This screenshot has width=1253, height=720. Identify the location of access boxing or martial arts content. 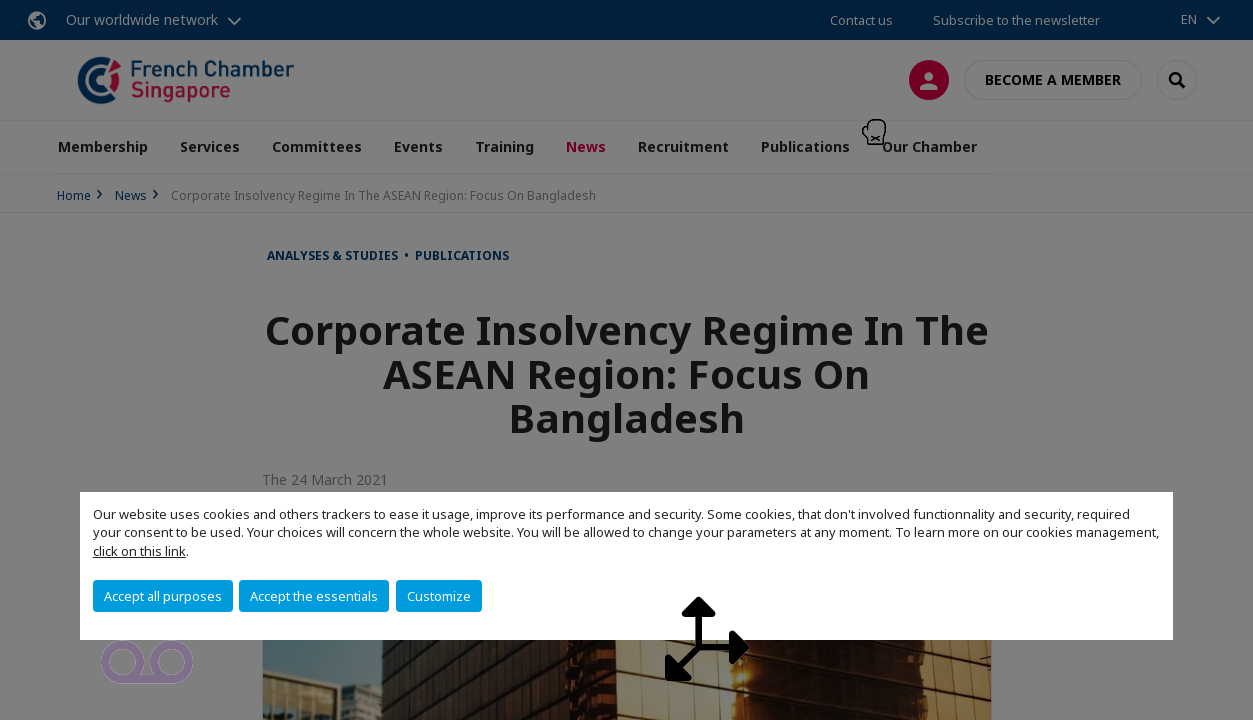
(874, 132).